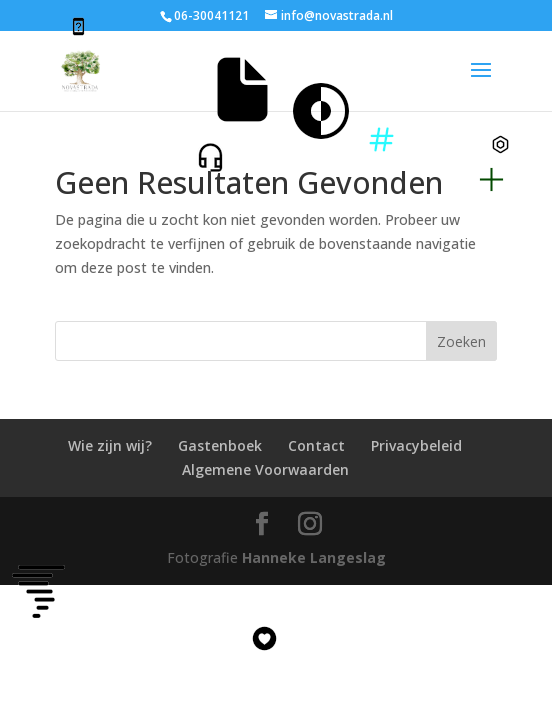 The image size is (552, 720). Describe the element at coordinates (500, 144) in the screenshot. I see `access assembly or component management` at that location.